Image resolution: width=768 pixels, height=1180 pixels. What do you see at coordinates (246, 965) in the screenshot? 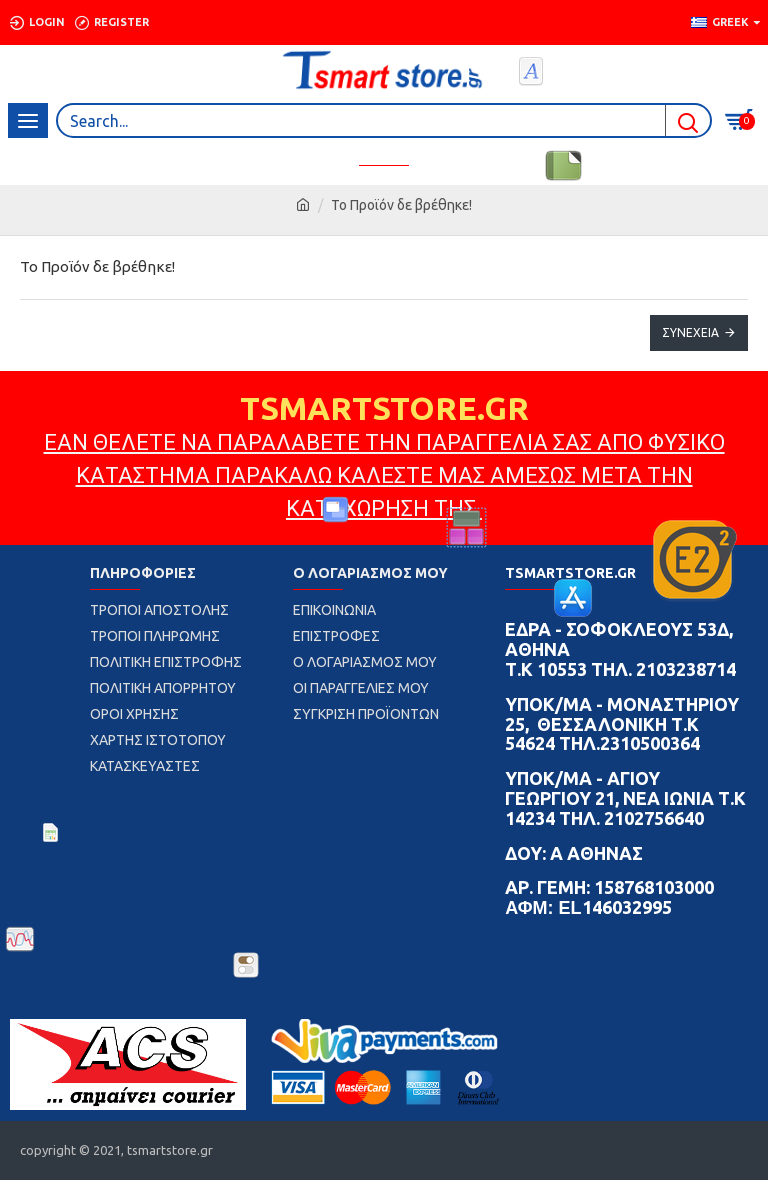
I see `open system tweaks or customization settings` at bounding box center [246, 965].